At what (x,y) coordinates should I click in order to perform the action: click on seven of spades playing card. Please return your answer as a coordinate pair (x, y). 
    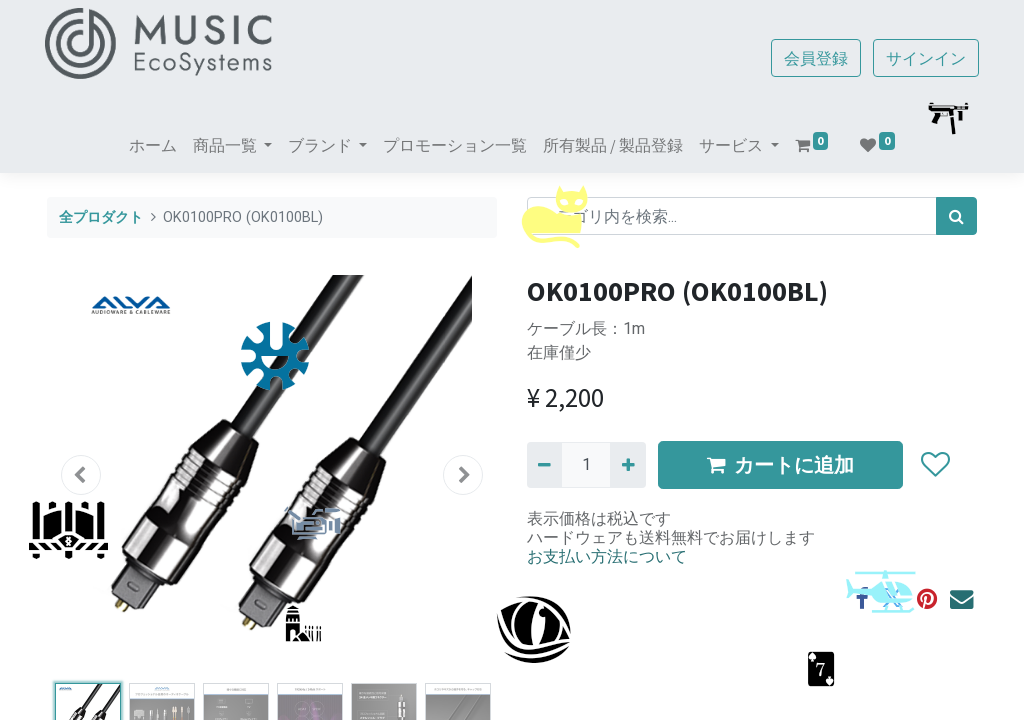
    Looking at the image, I should click on (821, 669).